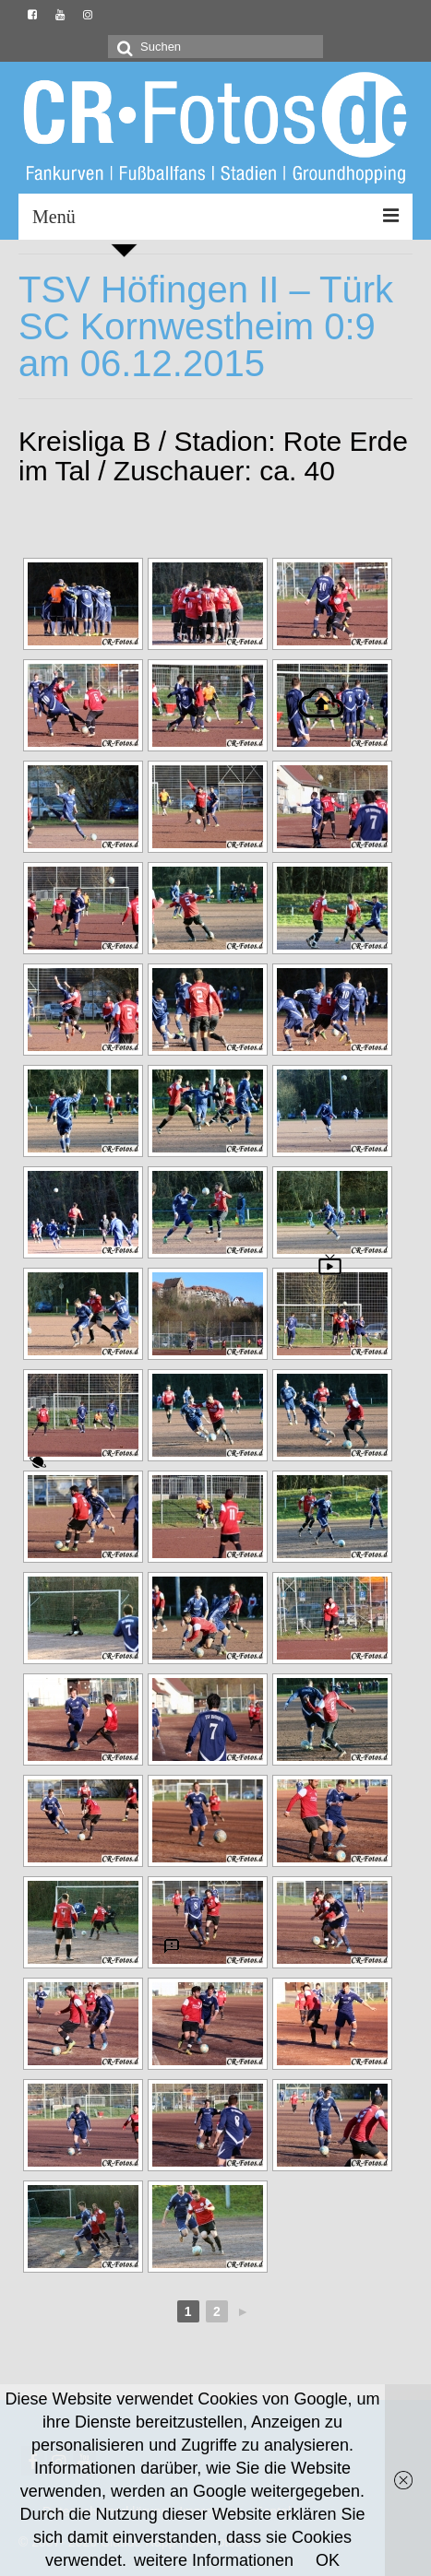  I want to click on explore global or worldwide content, so click(38, 1462).